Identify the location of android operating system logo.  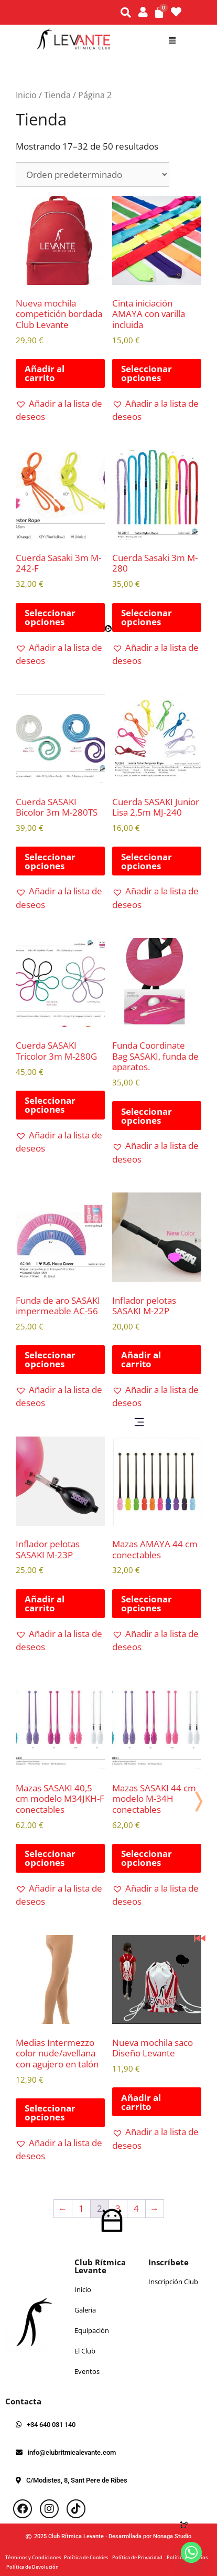
(112, 2220).